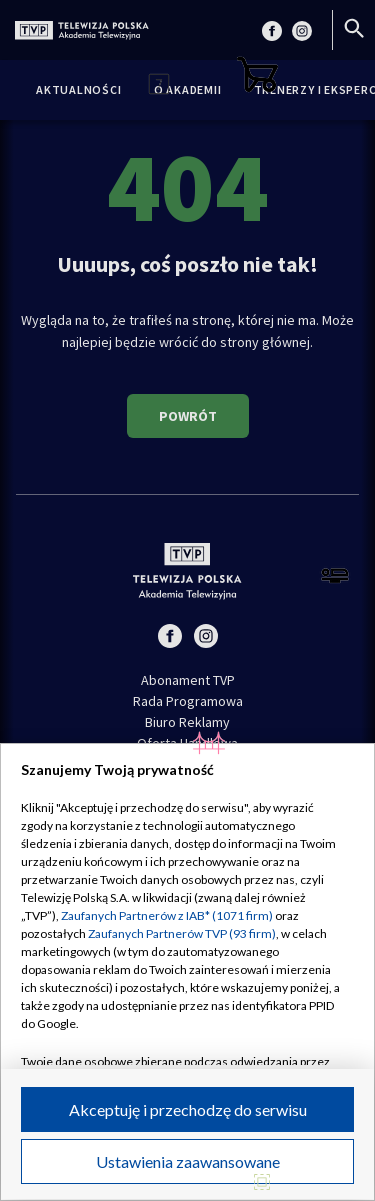 This screenshot has height=1201, width=375. I want to click on view bridge or crossing information, so click(209, 743).